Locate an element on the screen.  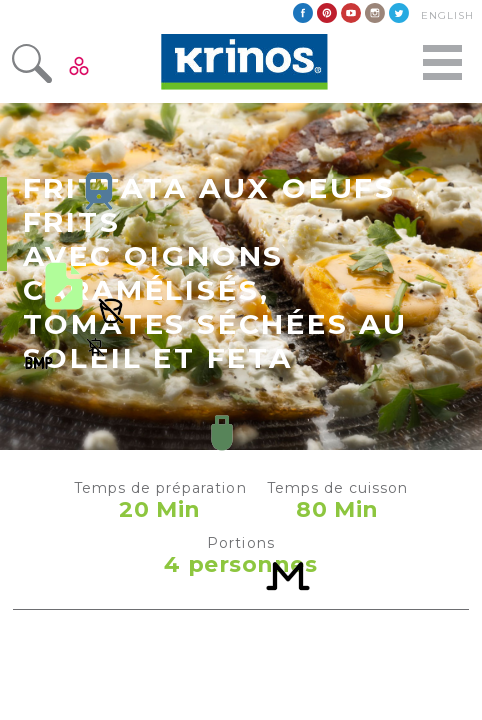
view monero cryptocurrency balance is located at coordinates (288, 575).